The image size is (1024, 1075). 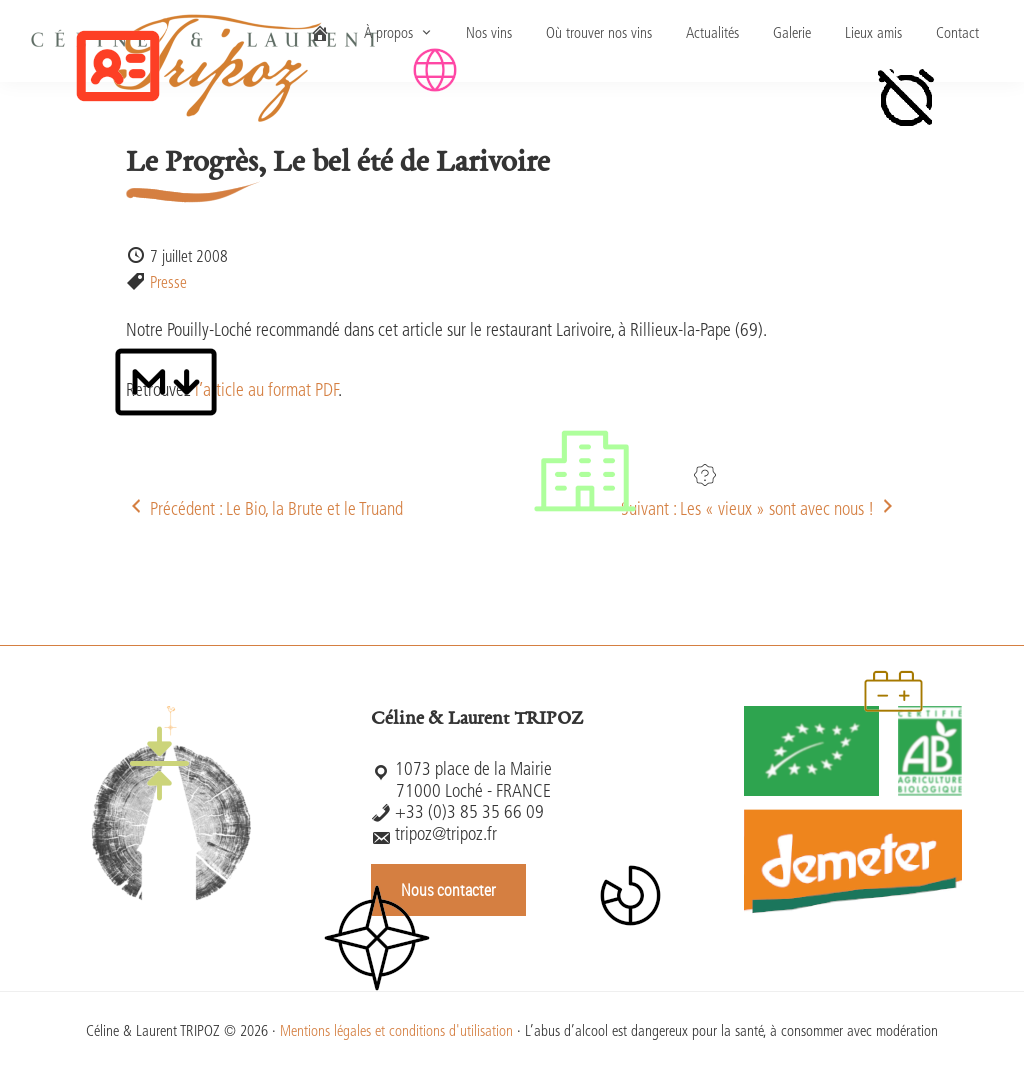 What do you see at coordinates (159, 763) in the screenshot?
I see `collapse content vertically` at bounding box center [159, 763].